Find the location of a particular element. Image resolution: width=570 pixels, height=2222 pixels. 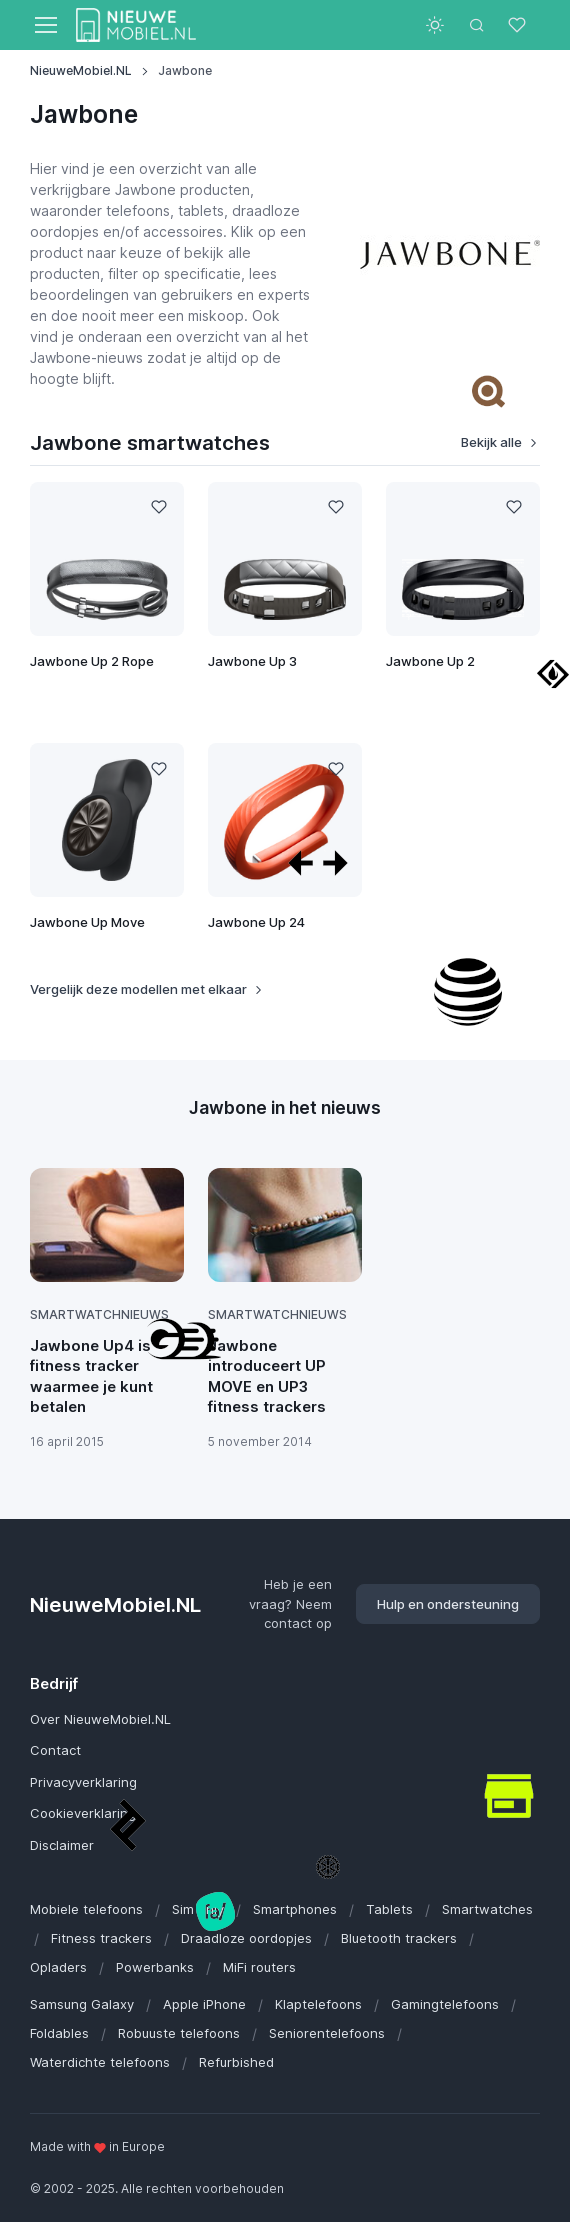

visit sourceforge website is located at coordinates (553, 674).